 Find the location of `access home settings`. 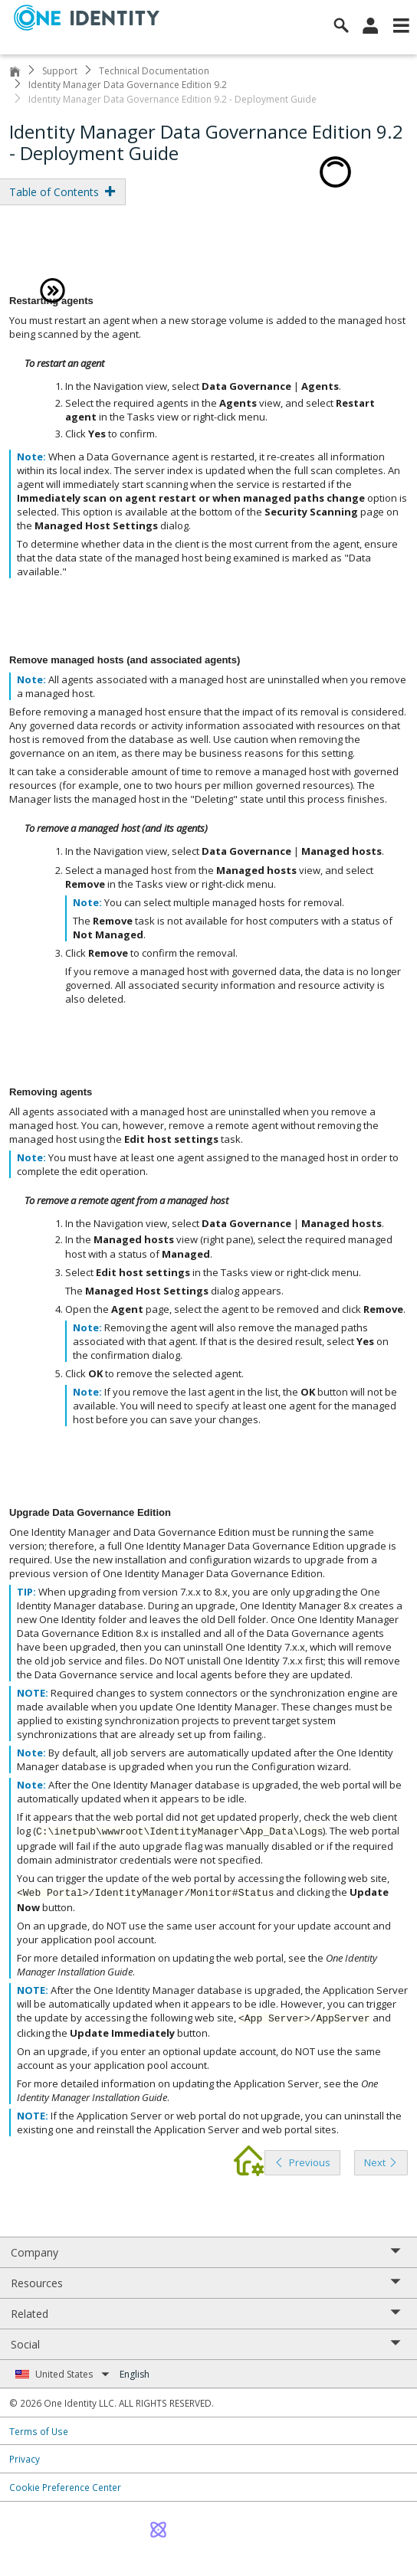

access home settings is located at coordinates (248, 2160).